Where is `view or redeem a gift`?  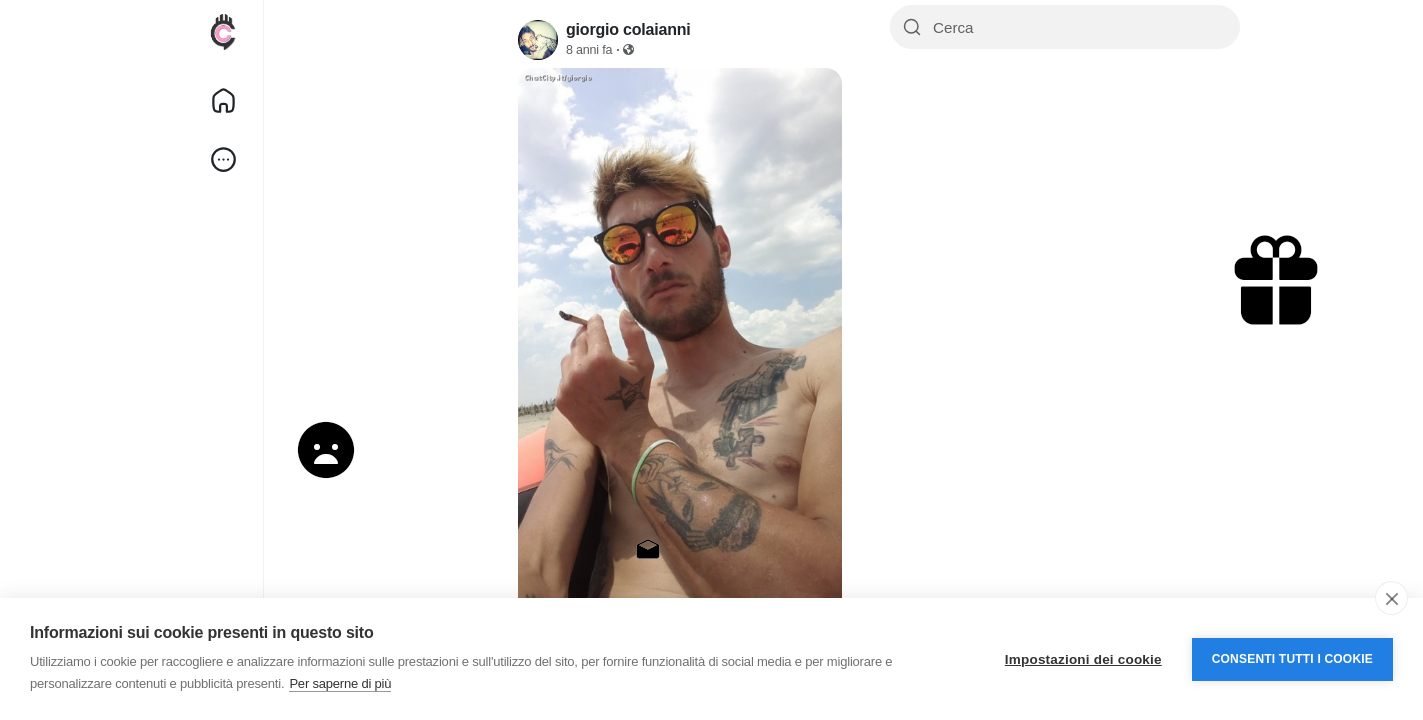 view or redeem a gift is located at coordinates (1276, 280).